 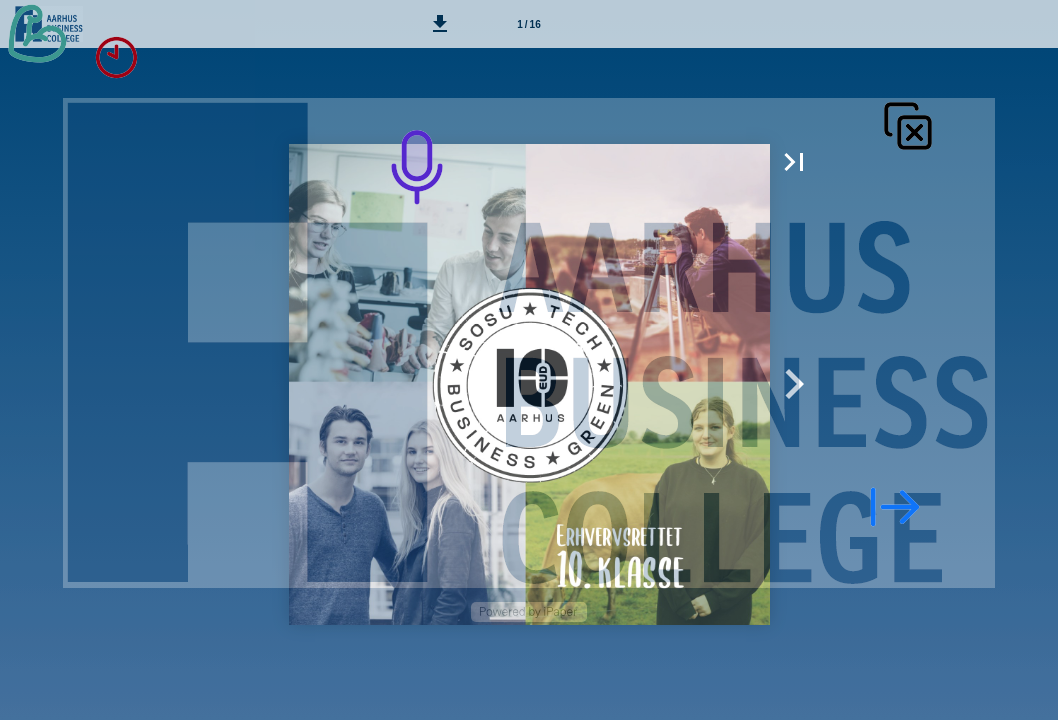 What do you see at coordinates (895, 507) in the screenshot?
I see `sign out or log out of account` at bounding box center [895, 507].